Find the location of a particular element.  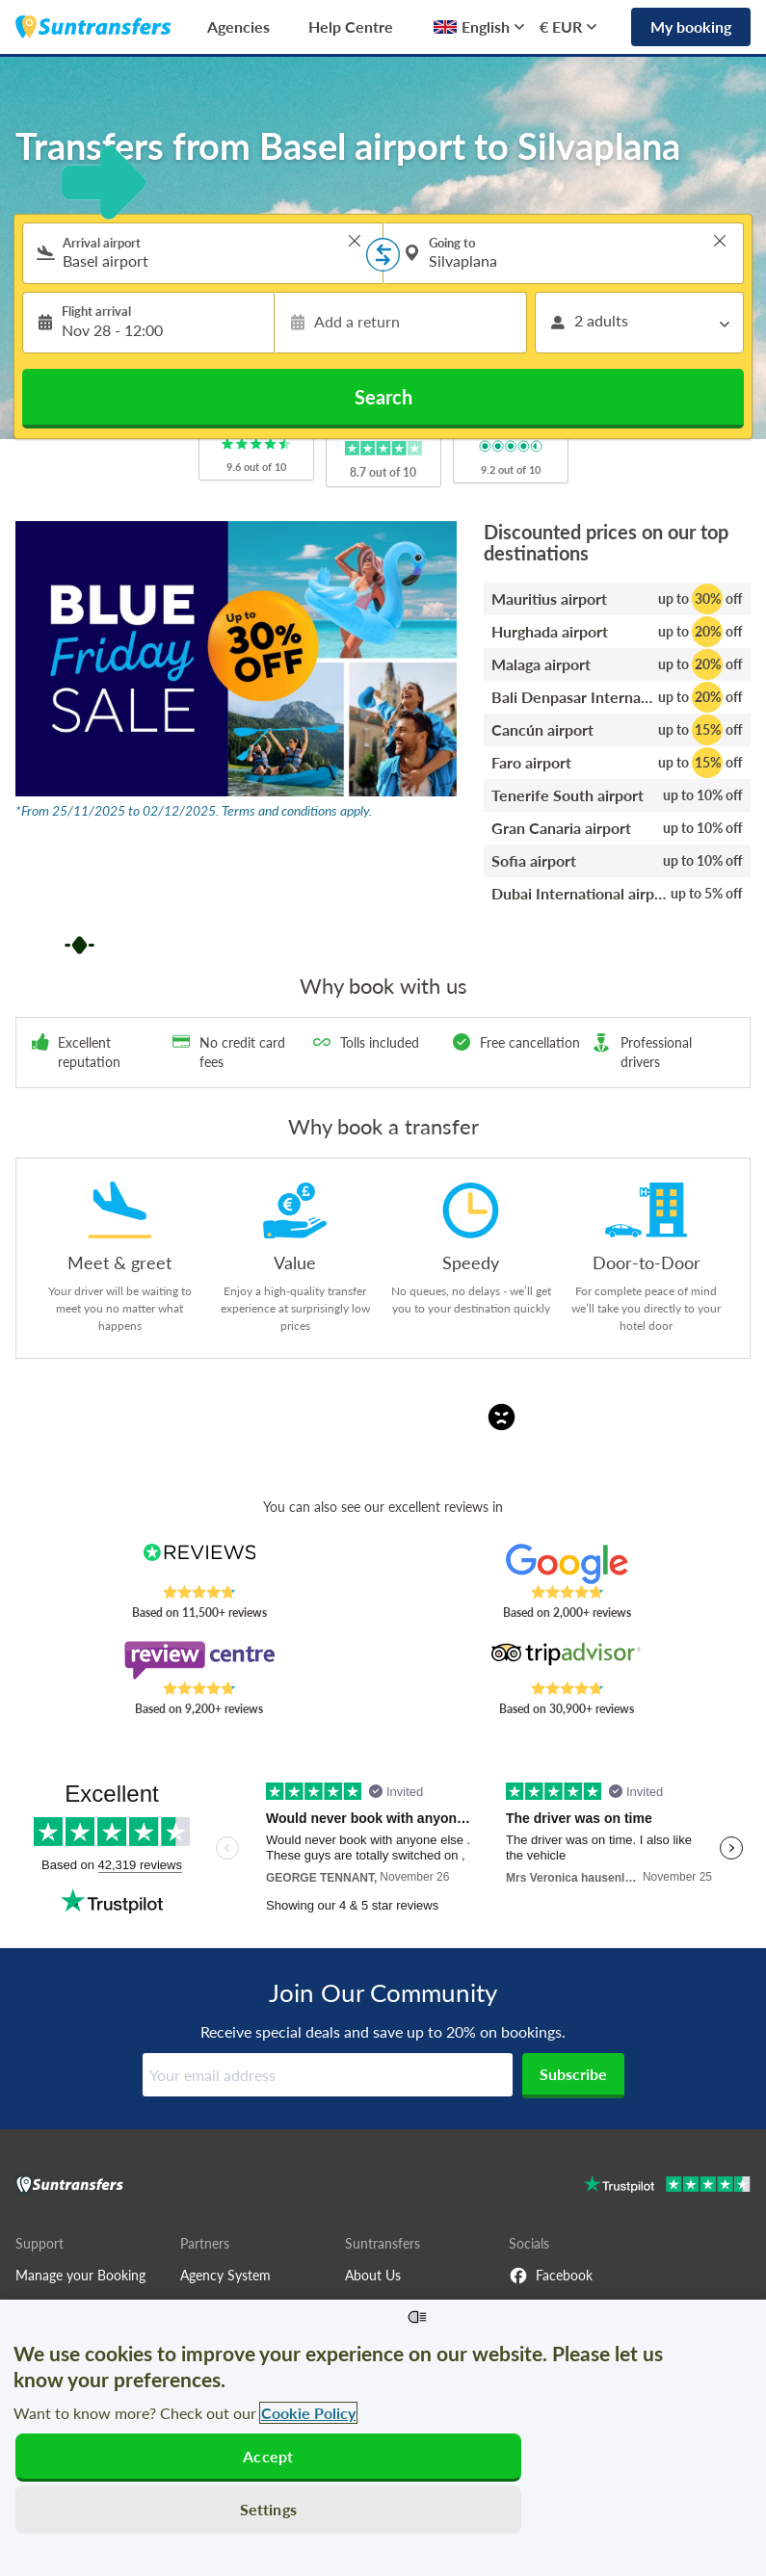

align keyframe to horizontal center is located at coordinates (79, 945).